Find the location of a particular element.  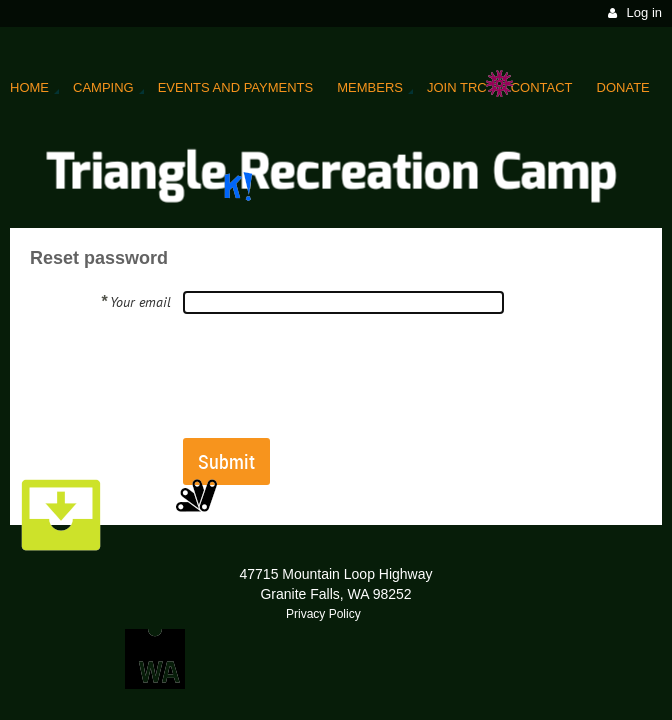

open Kahoot! app is located at coordinates (238, 186).